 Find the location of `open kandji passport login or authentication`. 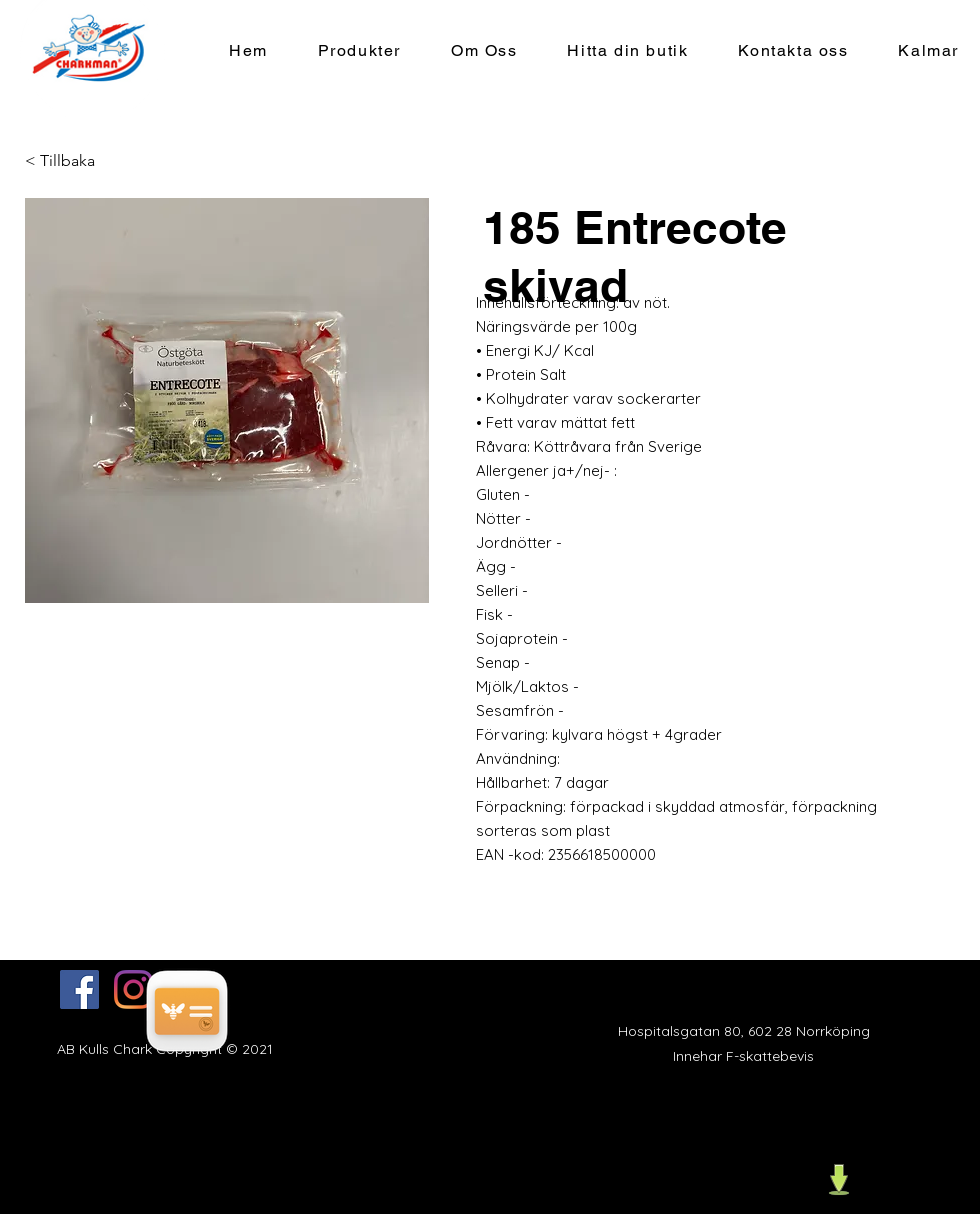

open kandji passport login or authentication is located at coordinates (187, 1011).